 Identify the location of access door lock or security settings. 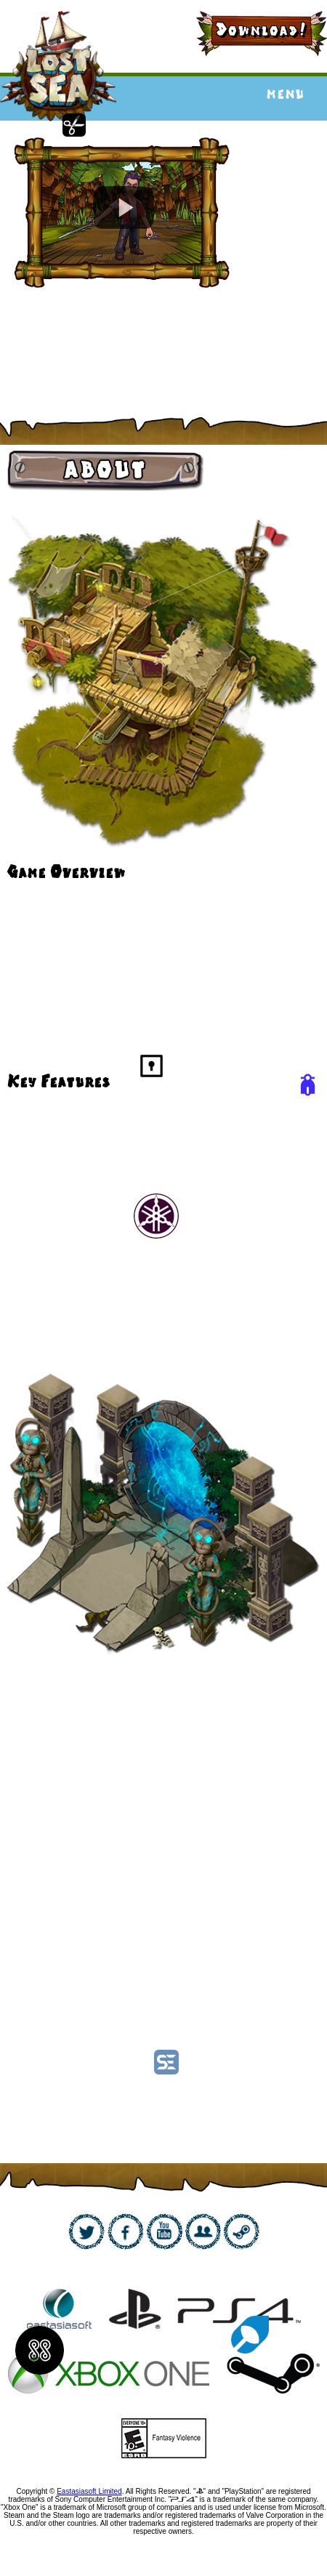
(151, 1066).